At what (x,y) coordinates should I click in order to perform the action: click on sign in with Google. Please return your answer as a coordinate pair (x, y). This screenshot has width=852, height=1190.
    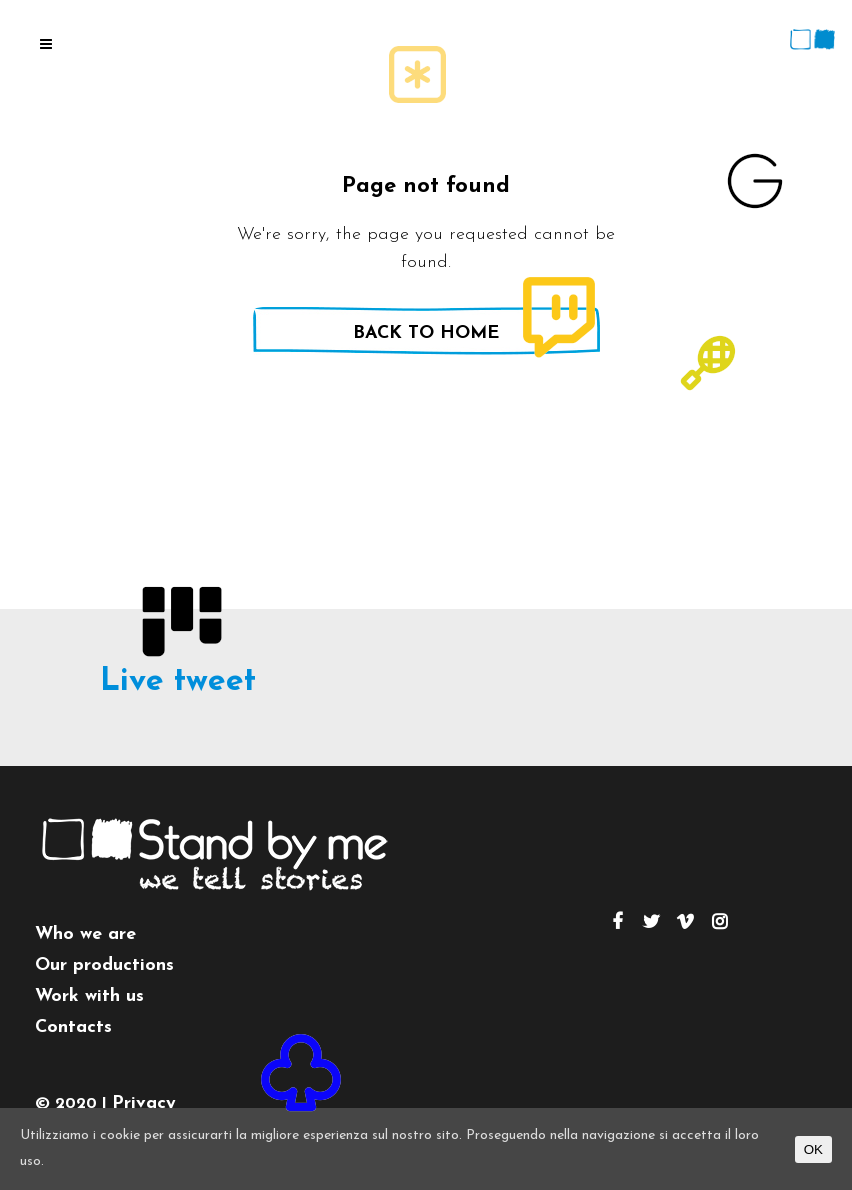
    Looking at the image, I should click on (755, 181).